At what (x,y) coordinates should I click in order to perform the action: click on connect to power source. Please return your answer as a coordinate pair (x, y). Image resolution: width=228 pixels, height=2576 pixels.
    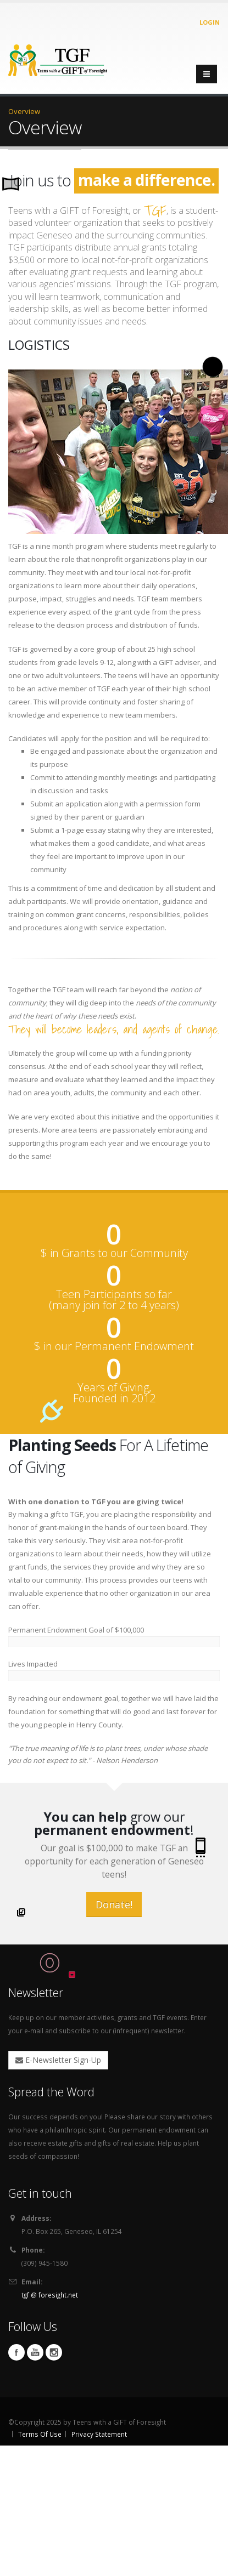
    Looking at the image, I should click on (52, 1411).